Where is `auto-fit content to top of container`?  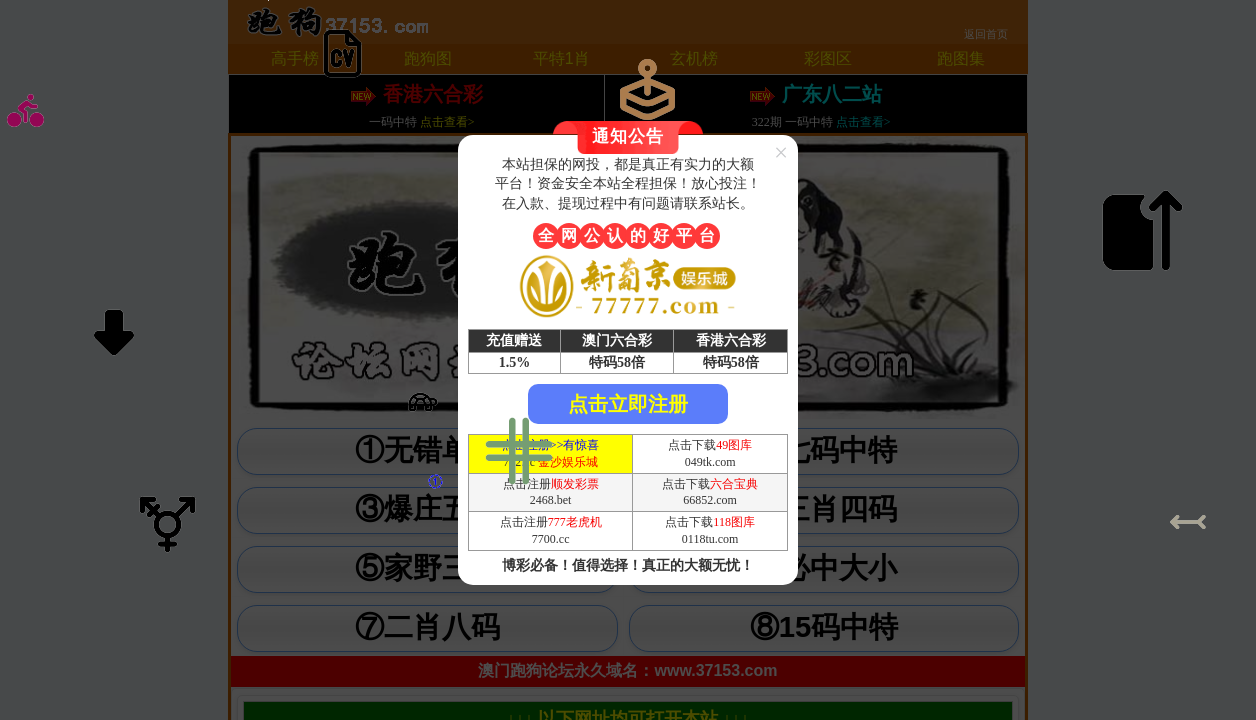 auto-fit content to top of container is located at coordinates (1140, 232).